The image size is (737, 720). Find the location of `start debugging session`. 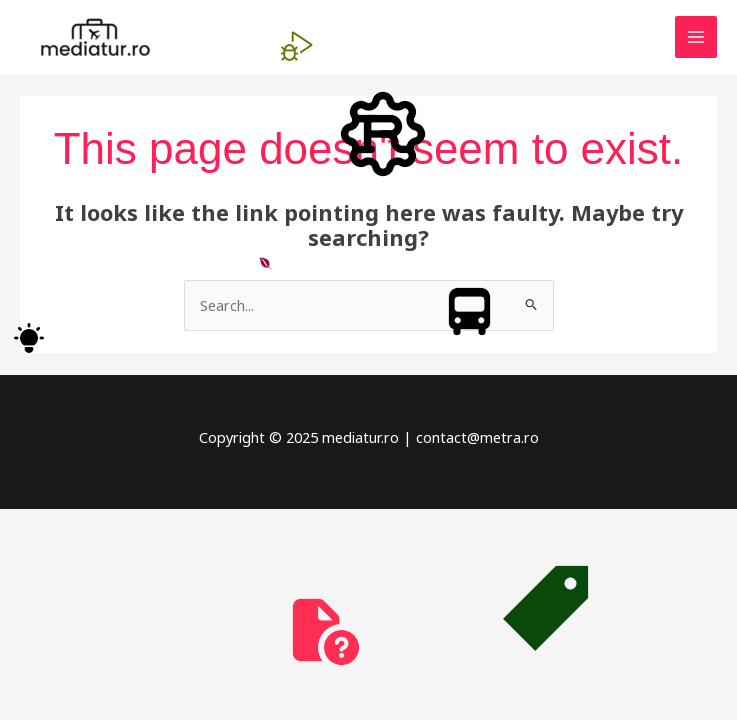

start debugging session is located at coordinates (298, 44).